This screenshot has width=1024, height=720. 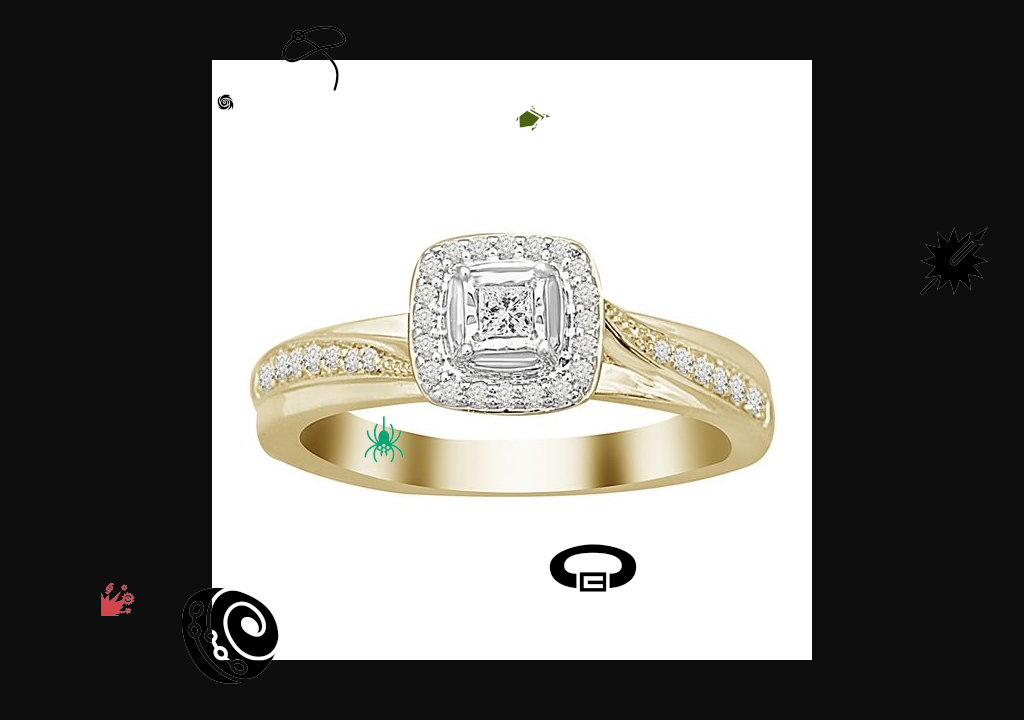 I want to click on access origami or paper craft tutorials, so click(x=532, y=118).